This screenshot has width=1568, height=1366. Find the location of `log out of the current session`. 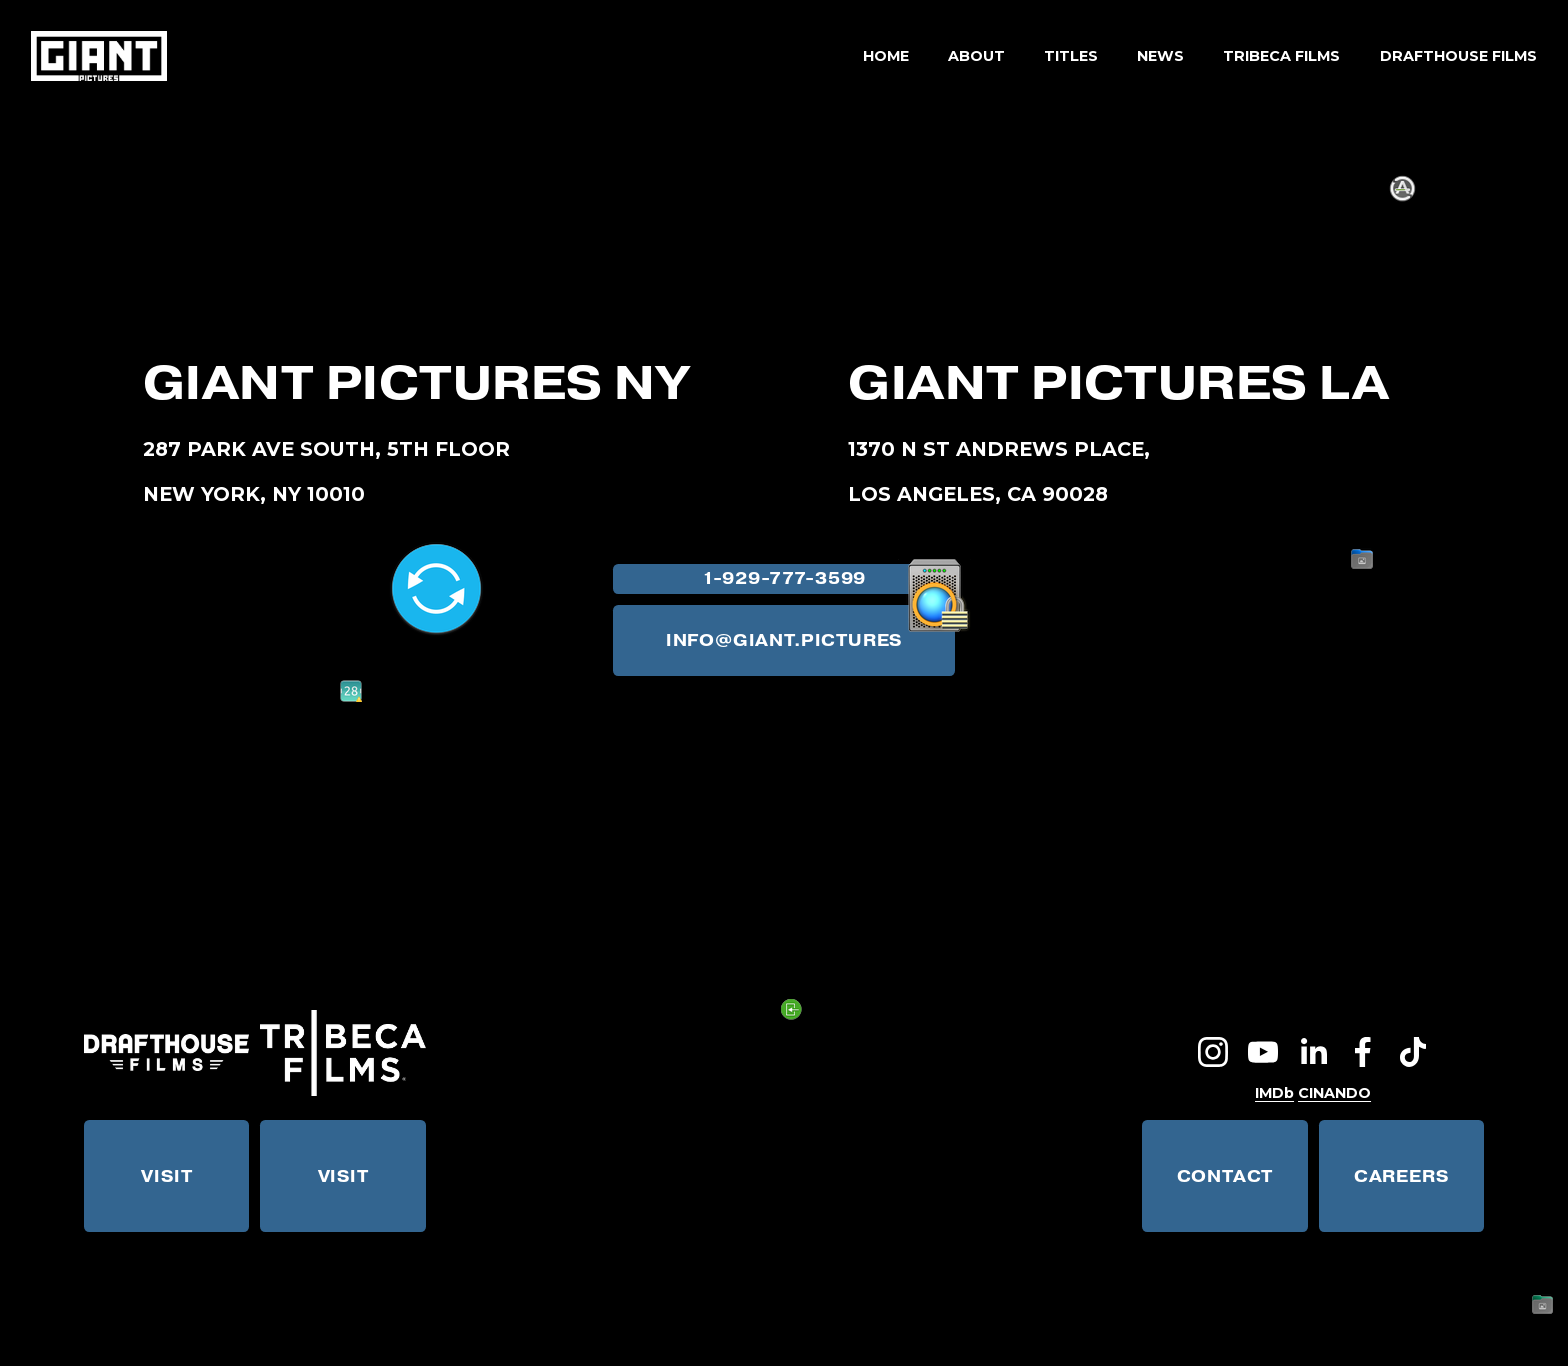

log out of the current session is located at coordinates (791, 1009).